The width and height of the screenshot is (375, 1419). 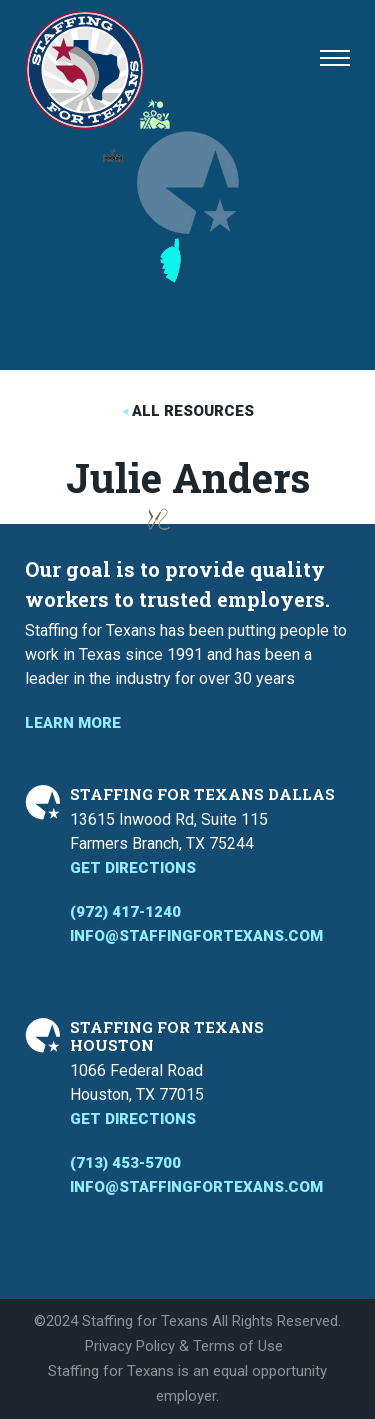 I want to click on open on-screen keyboard, so click(x=113, y=158).